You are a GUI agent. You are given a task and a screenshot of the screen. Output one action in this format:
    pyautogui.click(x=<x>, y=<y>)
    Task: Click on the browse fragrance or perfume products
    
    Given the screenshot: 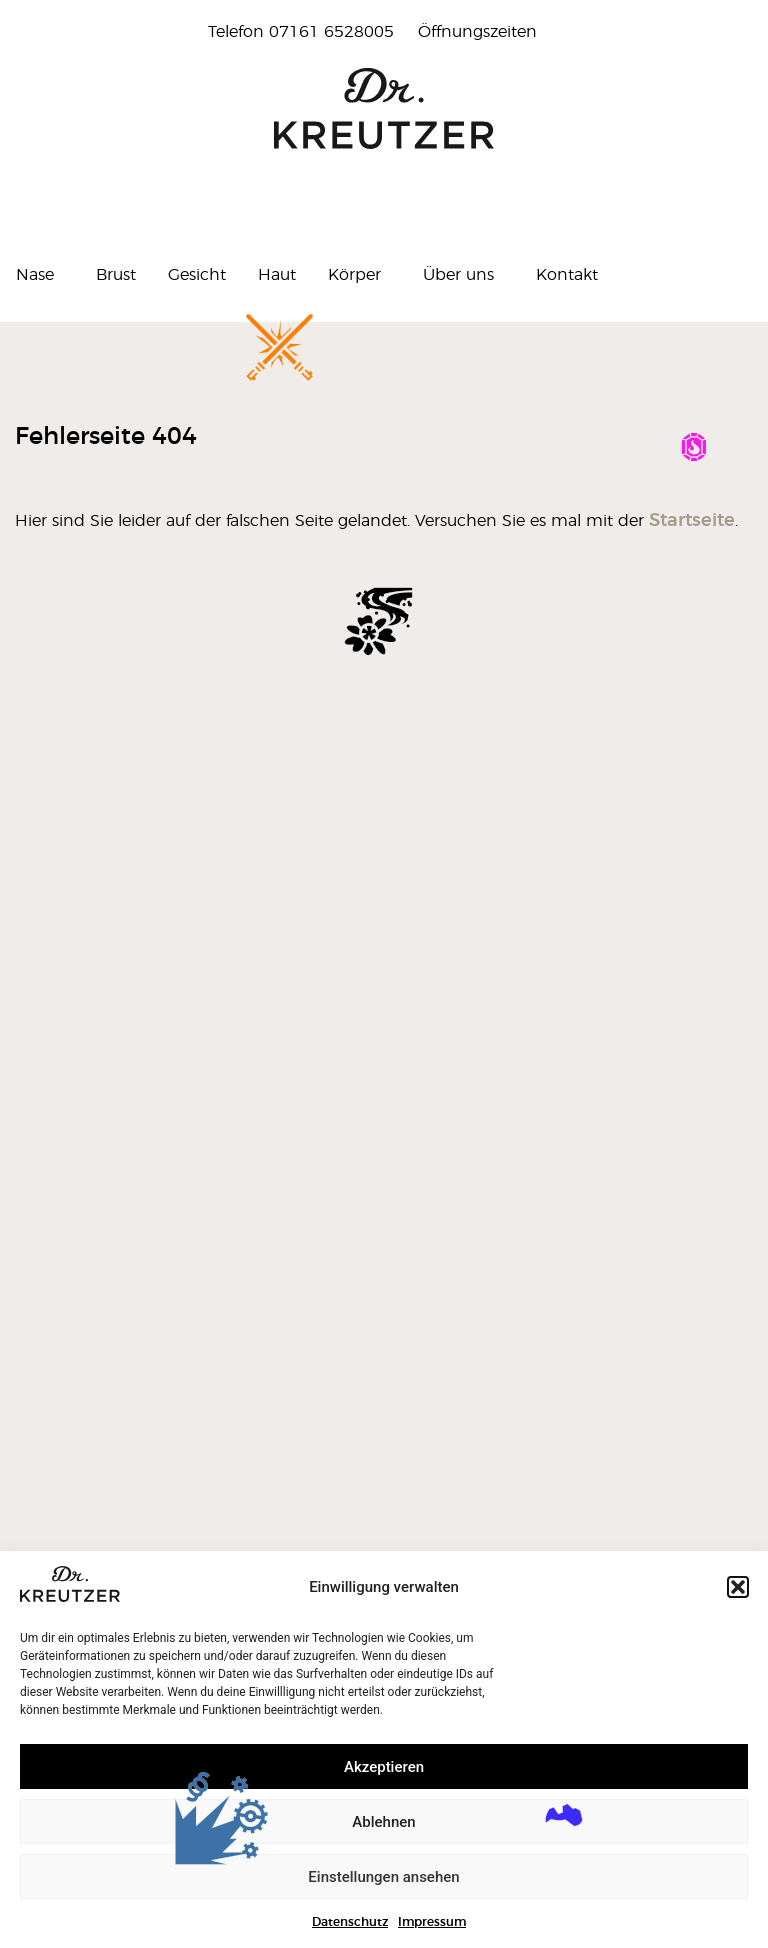 What is the action you would take?
    pyautogui.click(x=378, y=621)
    